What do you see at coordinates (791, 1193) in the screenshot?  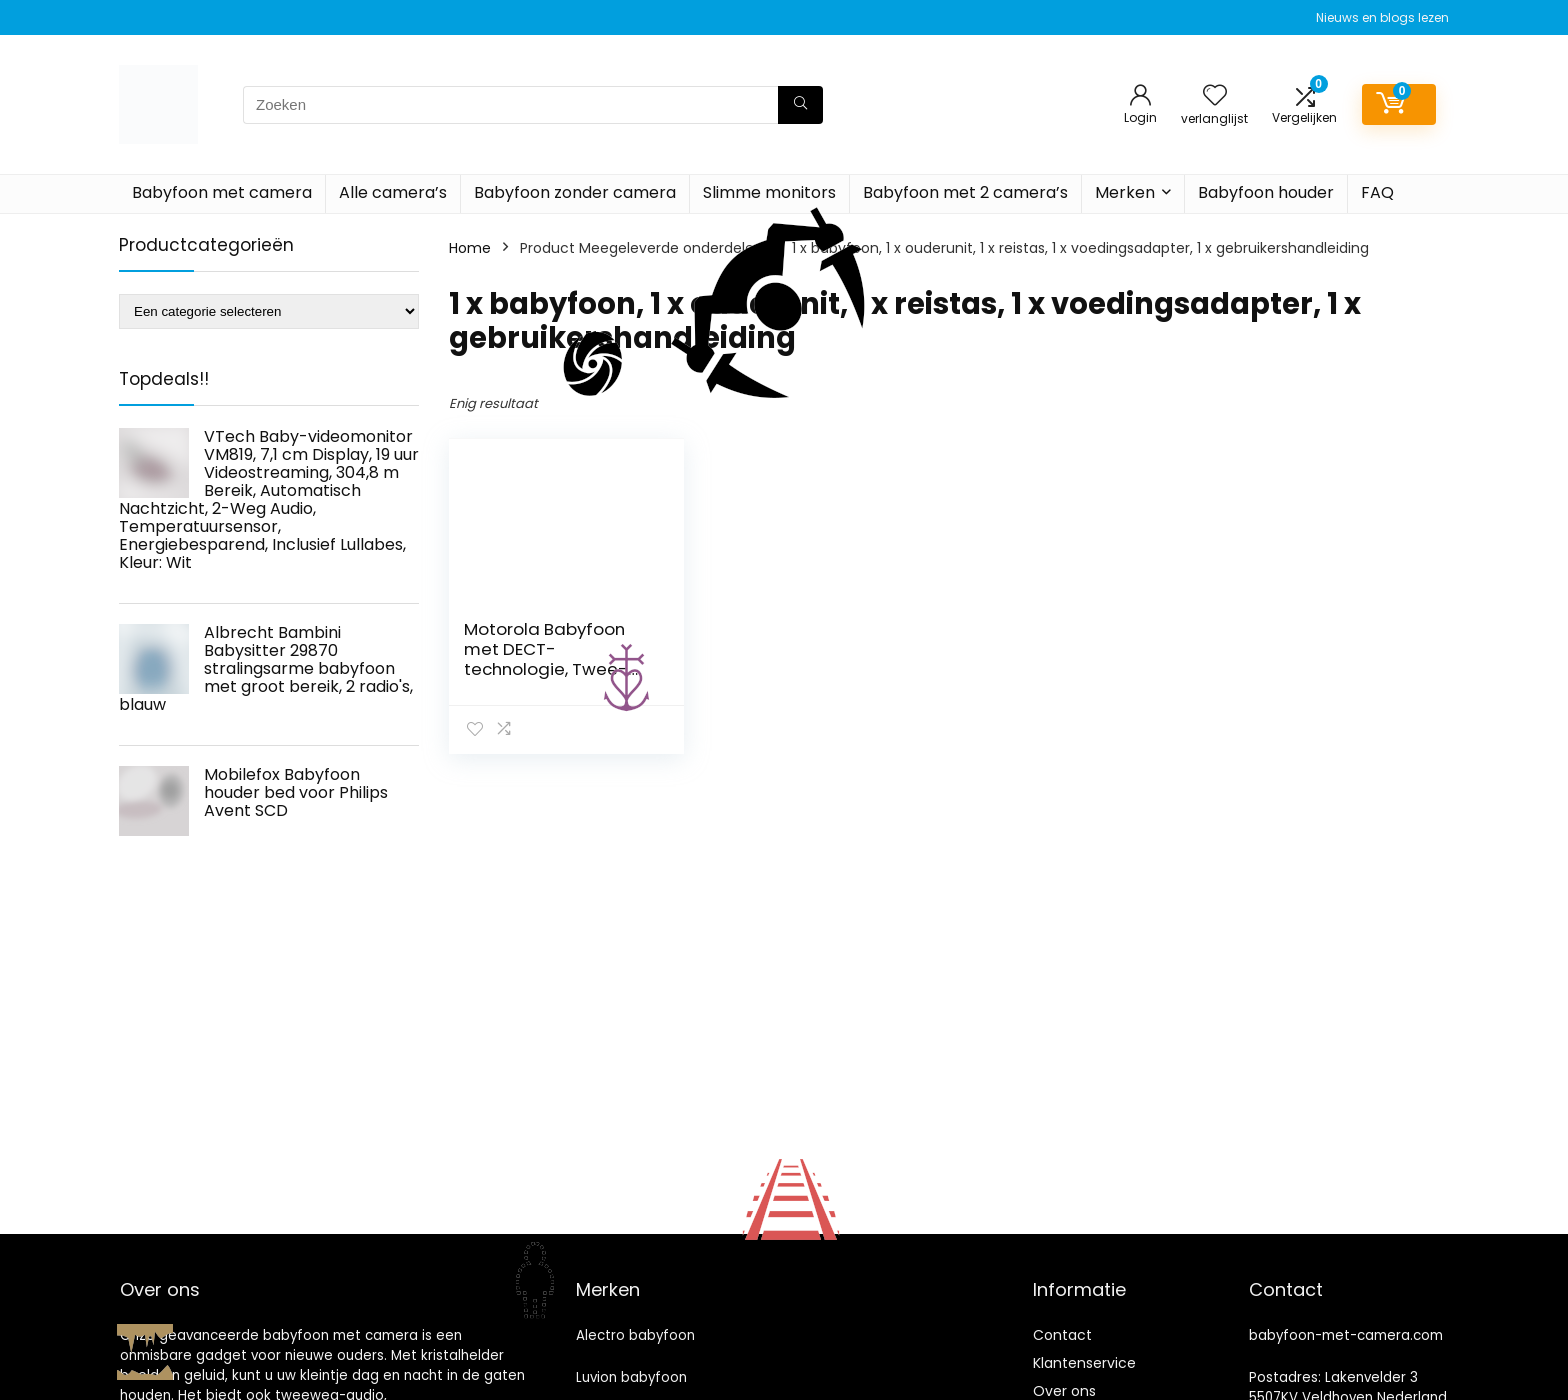 I see `access train or railway transportation options` at bounding box center [791, 1193].